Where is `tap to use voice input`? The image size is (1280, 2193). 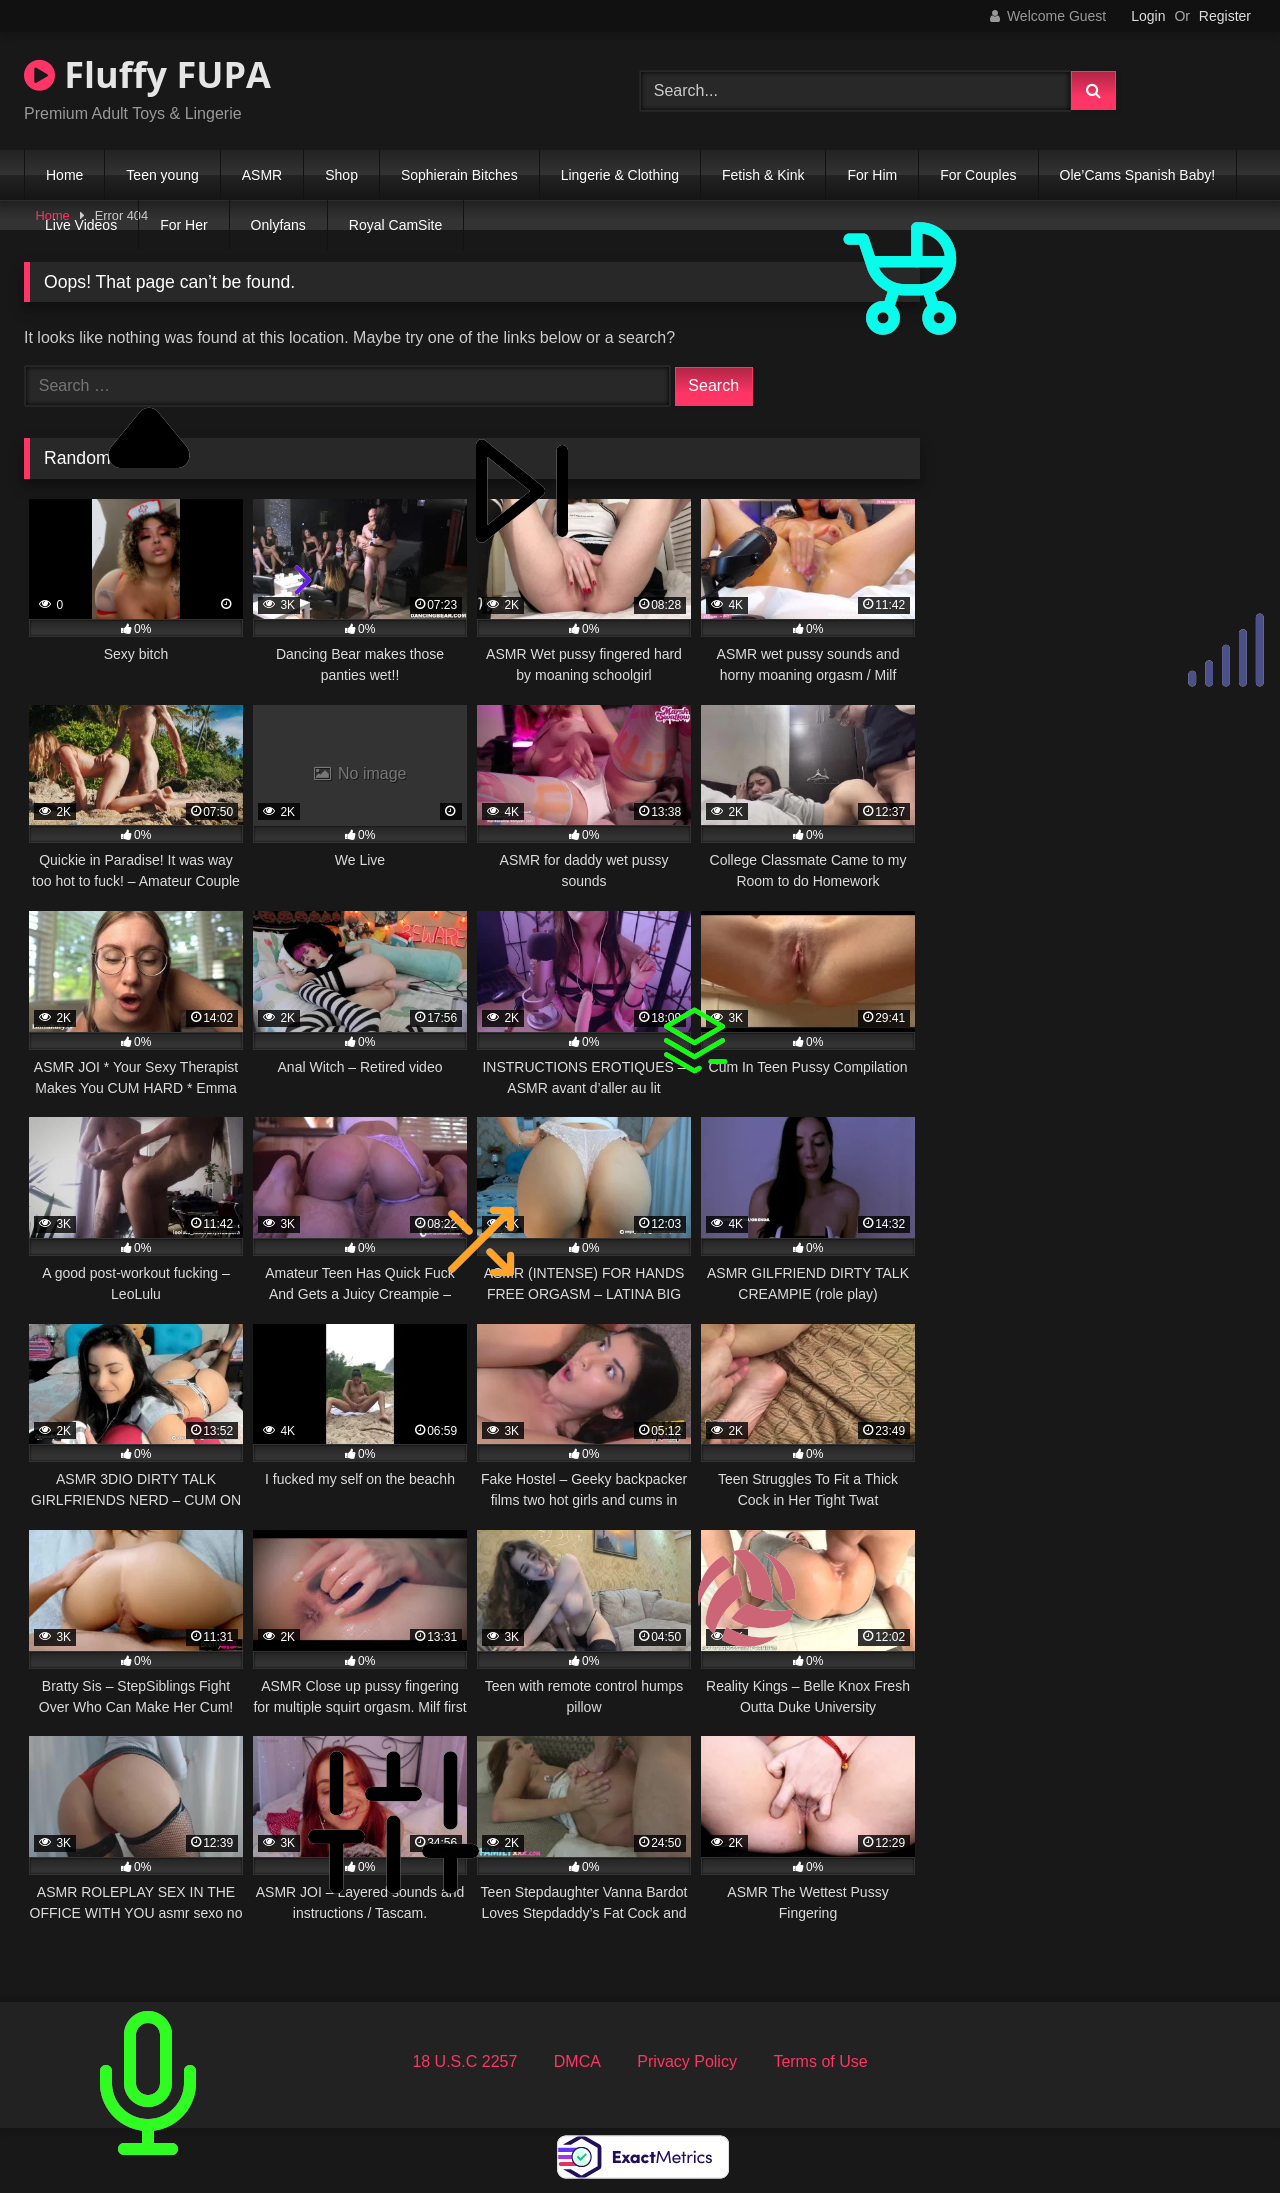 tap to use voice input is located at coordinates (148, 2083).